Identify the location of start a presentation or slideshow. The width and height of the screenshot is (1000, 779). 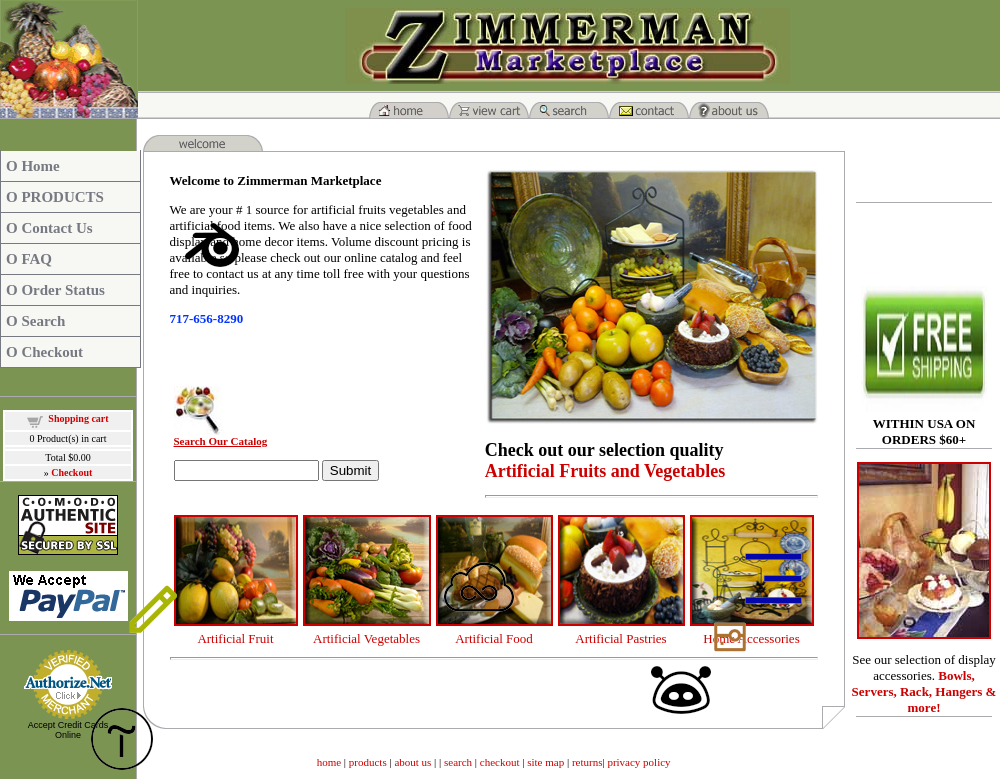
(730, 637).